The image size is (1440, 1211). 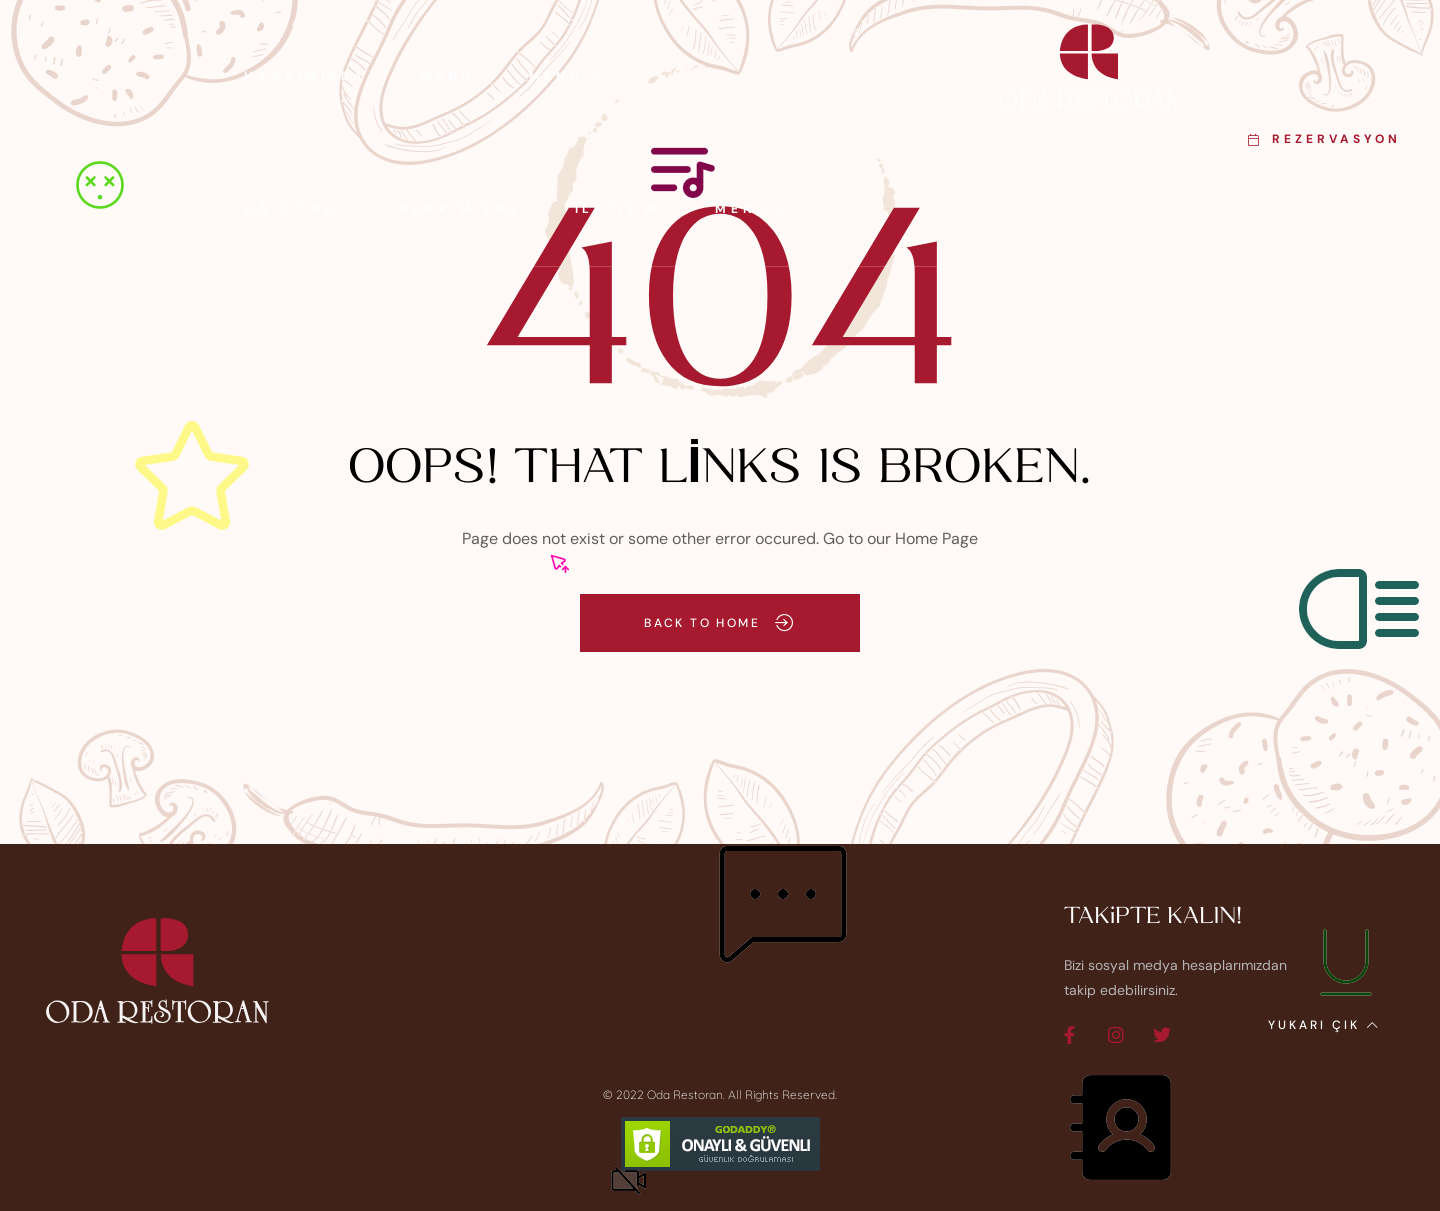 What do you see at coordinates (1122, 1127) in the screenshot?
I see `open your contacts list` at bounding box center [1122, 1127].